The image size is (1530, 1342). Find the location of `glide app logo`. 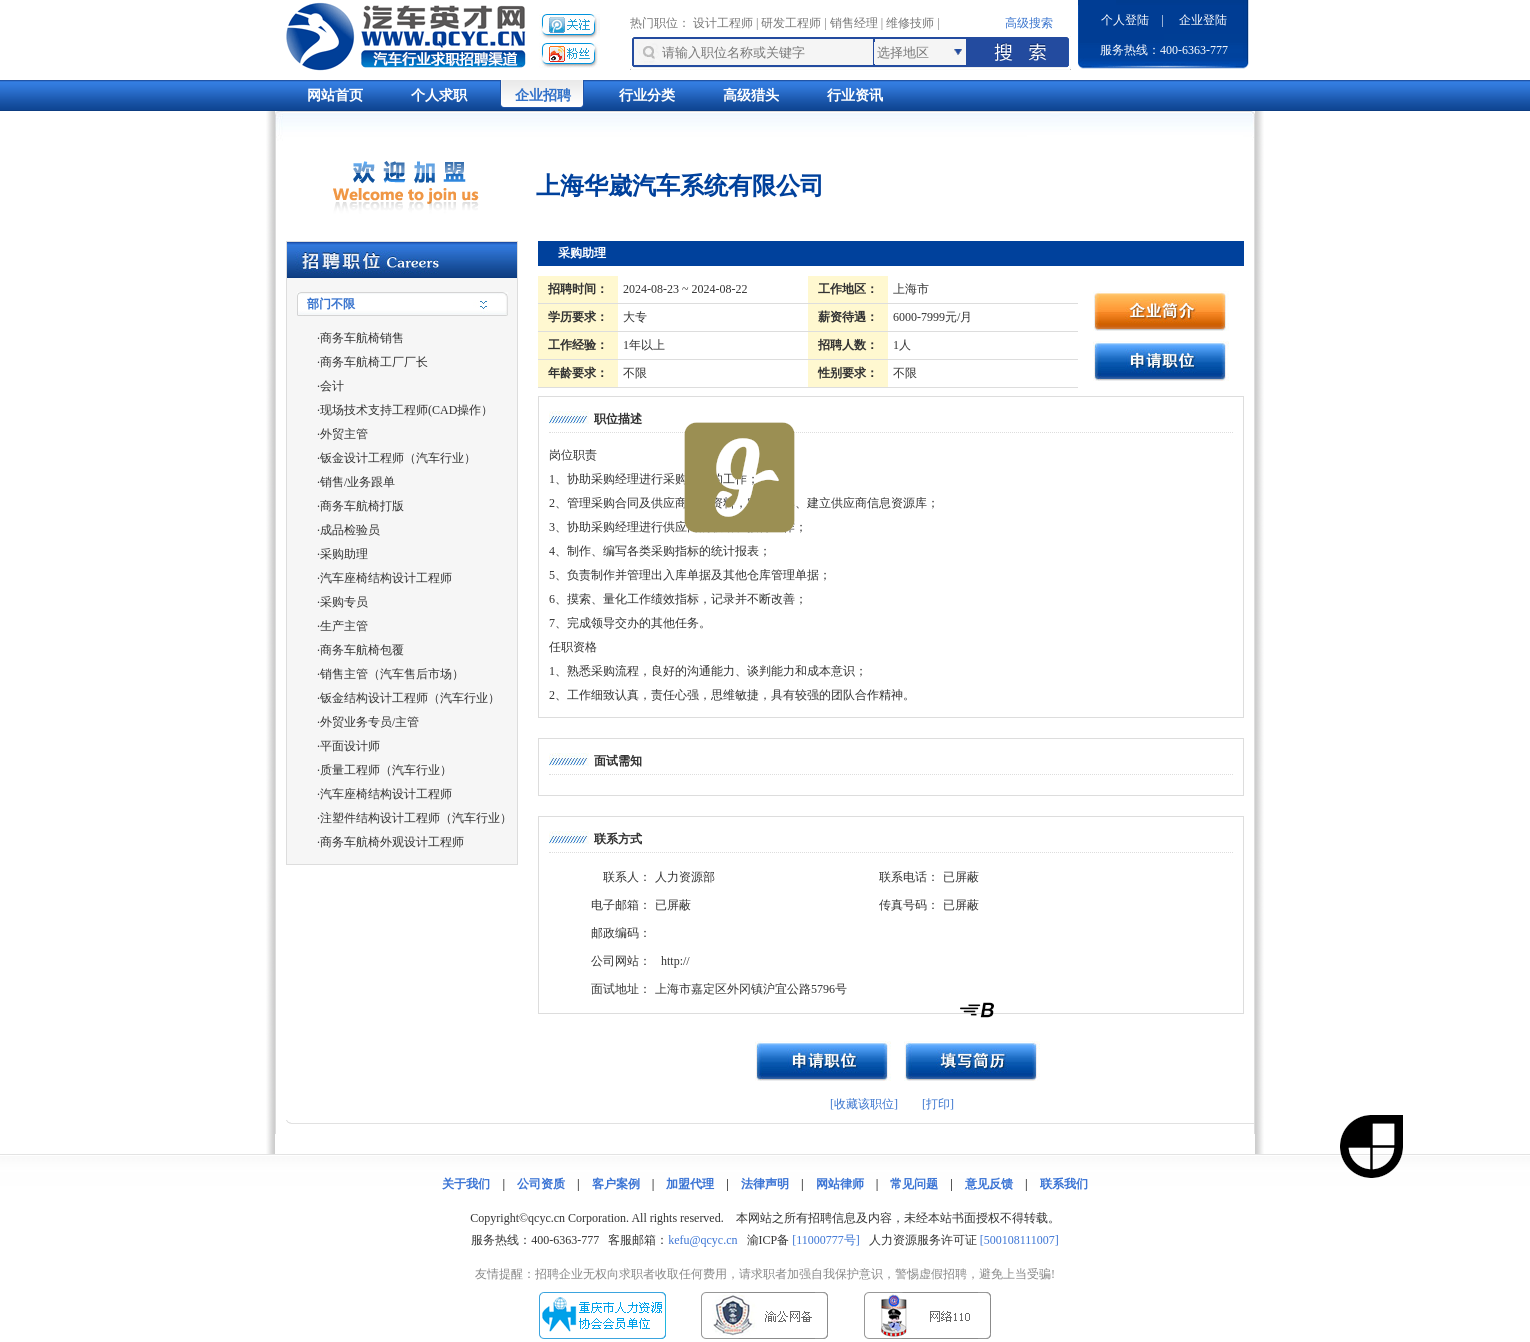

glide app logo is located at coordinates (739, 477).